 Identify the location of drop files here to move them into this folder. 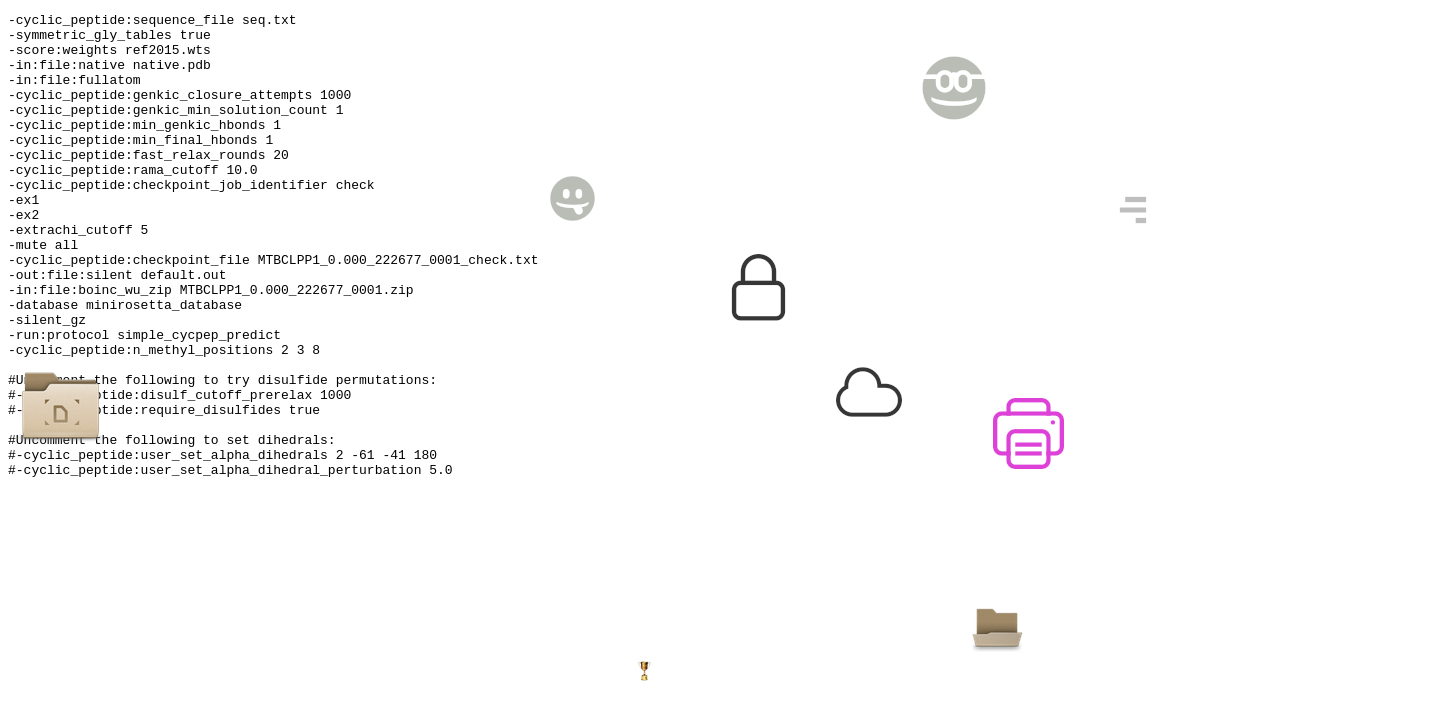
(997, 630).